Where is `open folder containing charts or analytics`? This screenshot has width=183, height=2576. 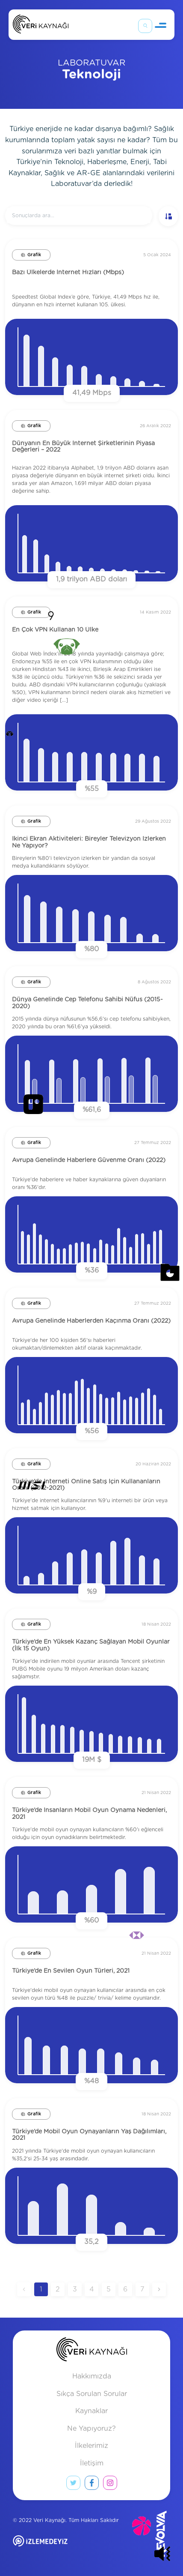
open folder containing charts or analytics is located at coordinates (170, 1272).